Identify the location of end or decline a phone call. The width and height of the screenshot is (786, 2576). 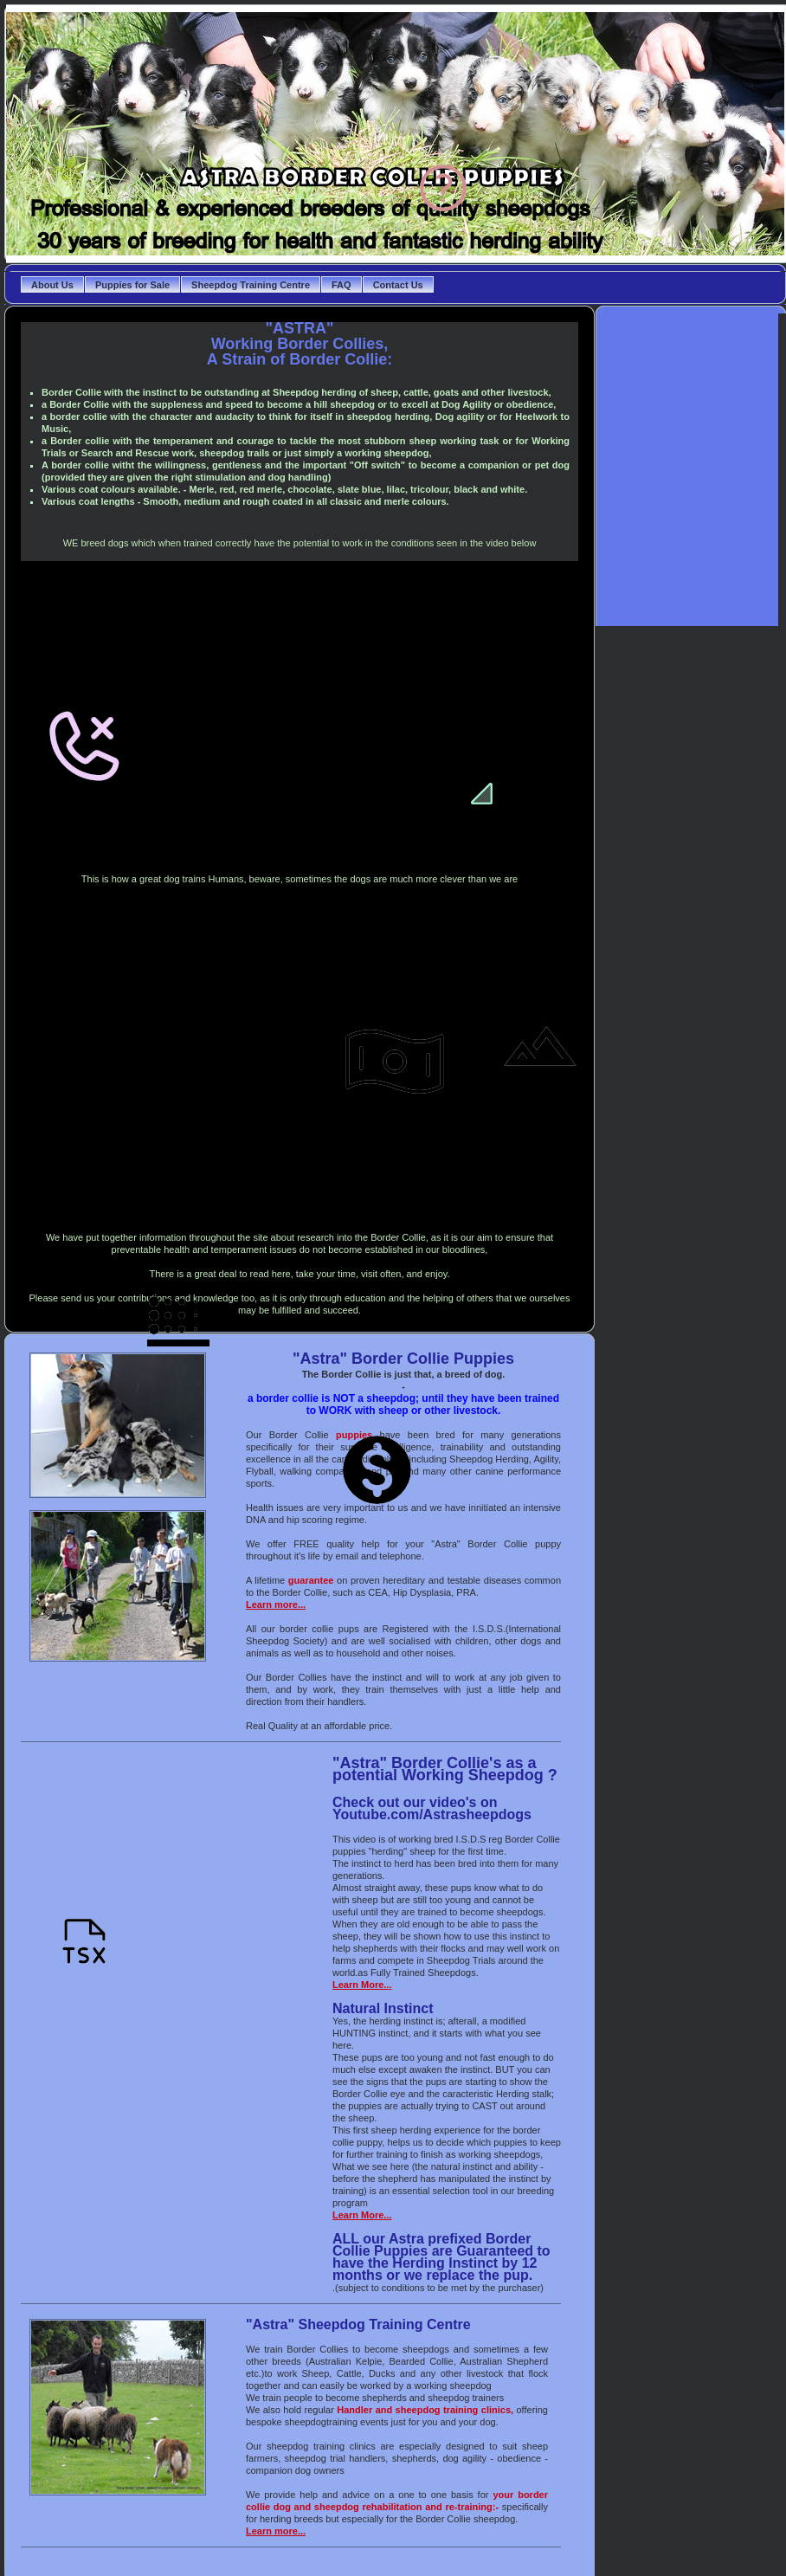
(86, 745).